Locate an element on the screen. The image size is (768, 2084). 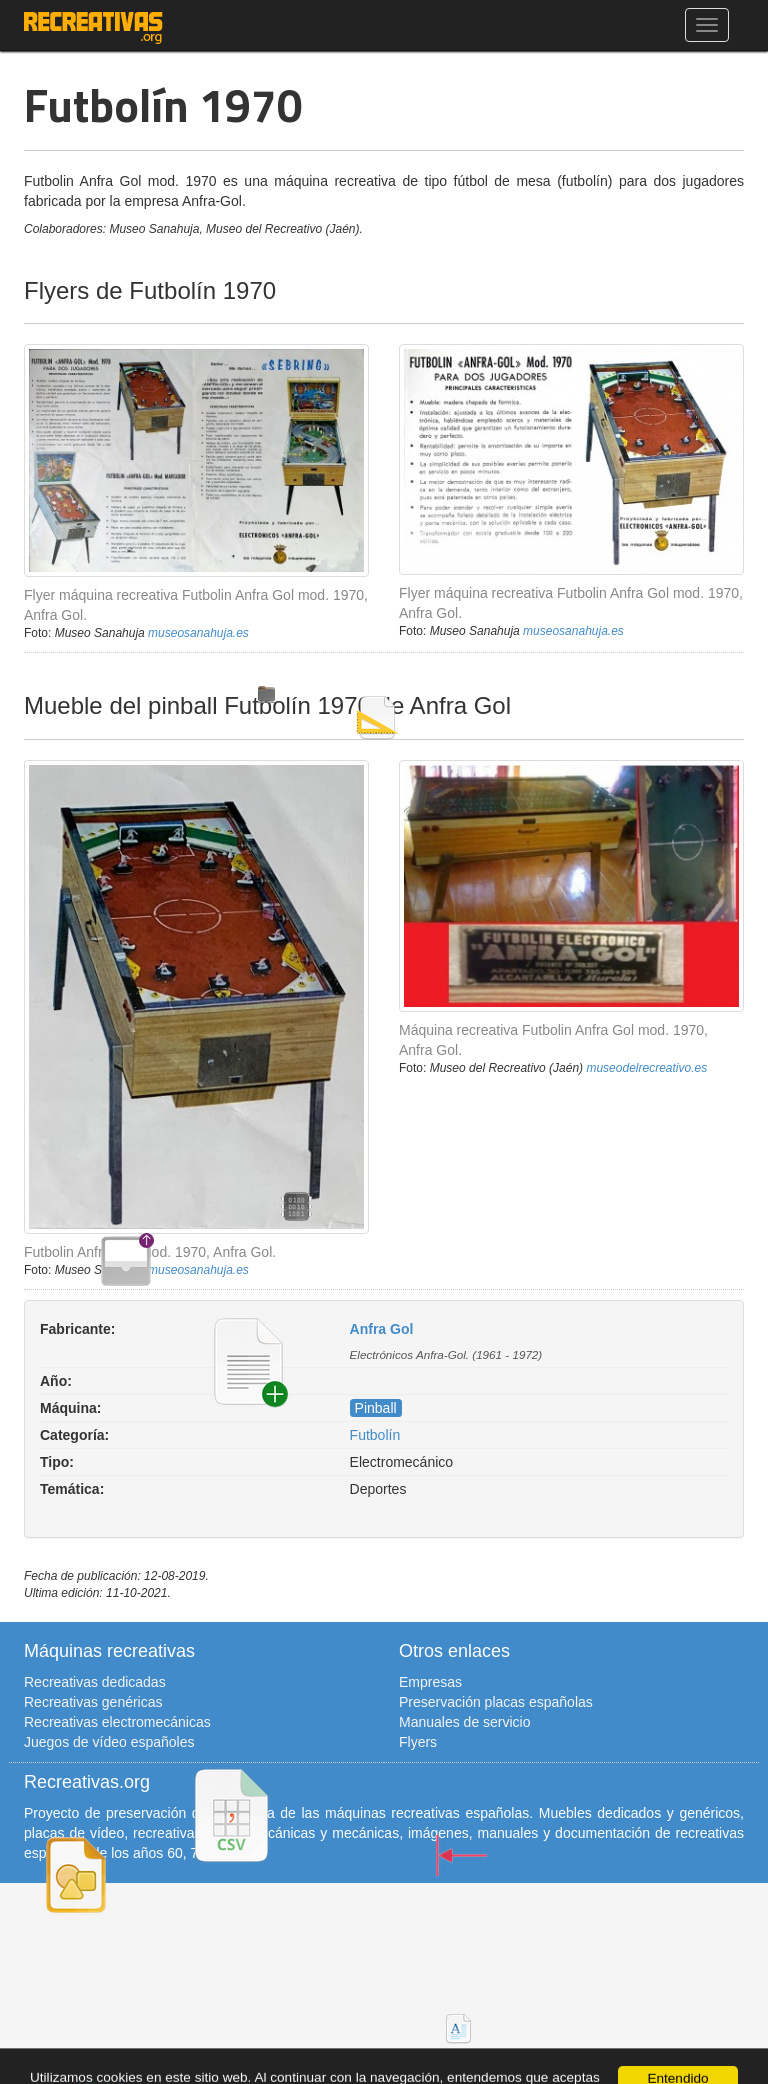
view emails waiting to be sent is located at coordinates (126, 1261).